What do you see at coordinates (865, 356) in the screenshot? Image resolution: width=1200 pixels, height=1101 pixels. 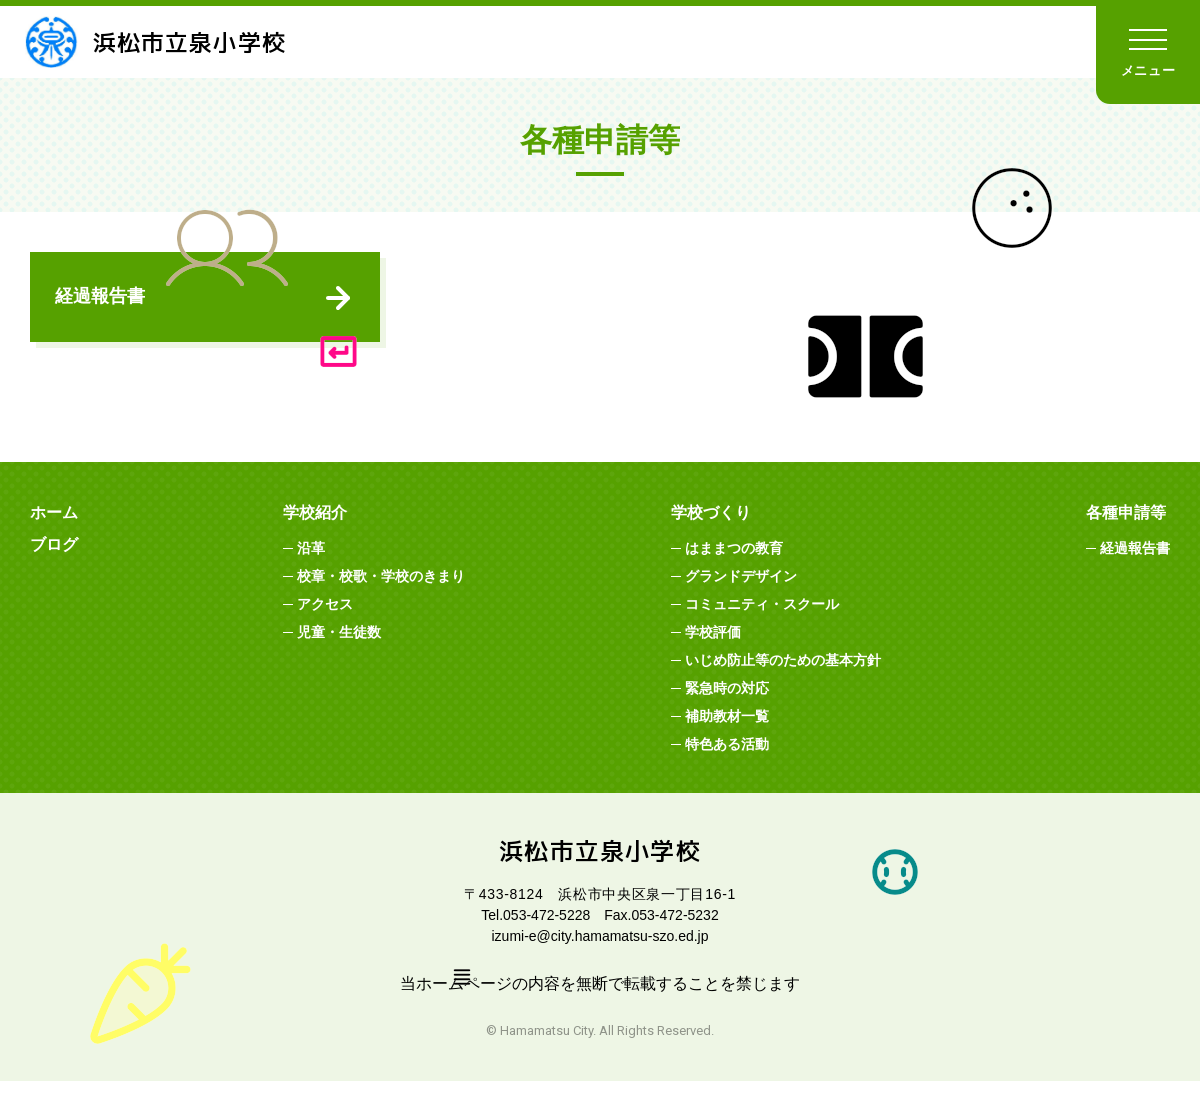 I see `view basketball court information` at bounding box center [865, 356].